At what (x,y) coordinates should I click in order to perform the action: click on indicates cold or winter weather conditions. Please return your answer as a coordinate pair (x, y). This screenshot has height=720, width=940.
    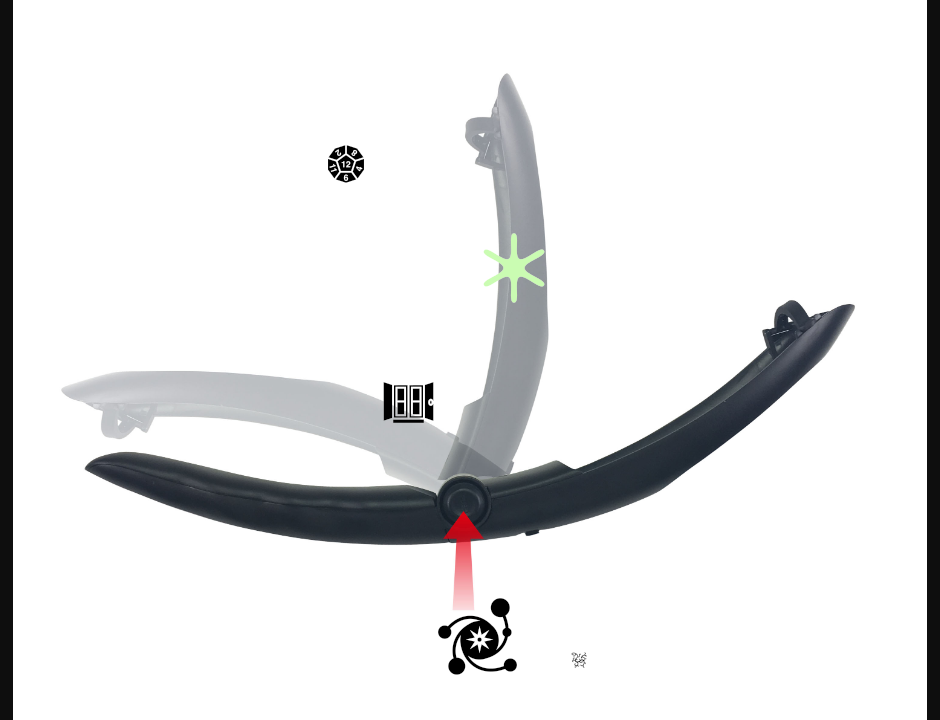
    Looking at the image, I should click on (514, 268).